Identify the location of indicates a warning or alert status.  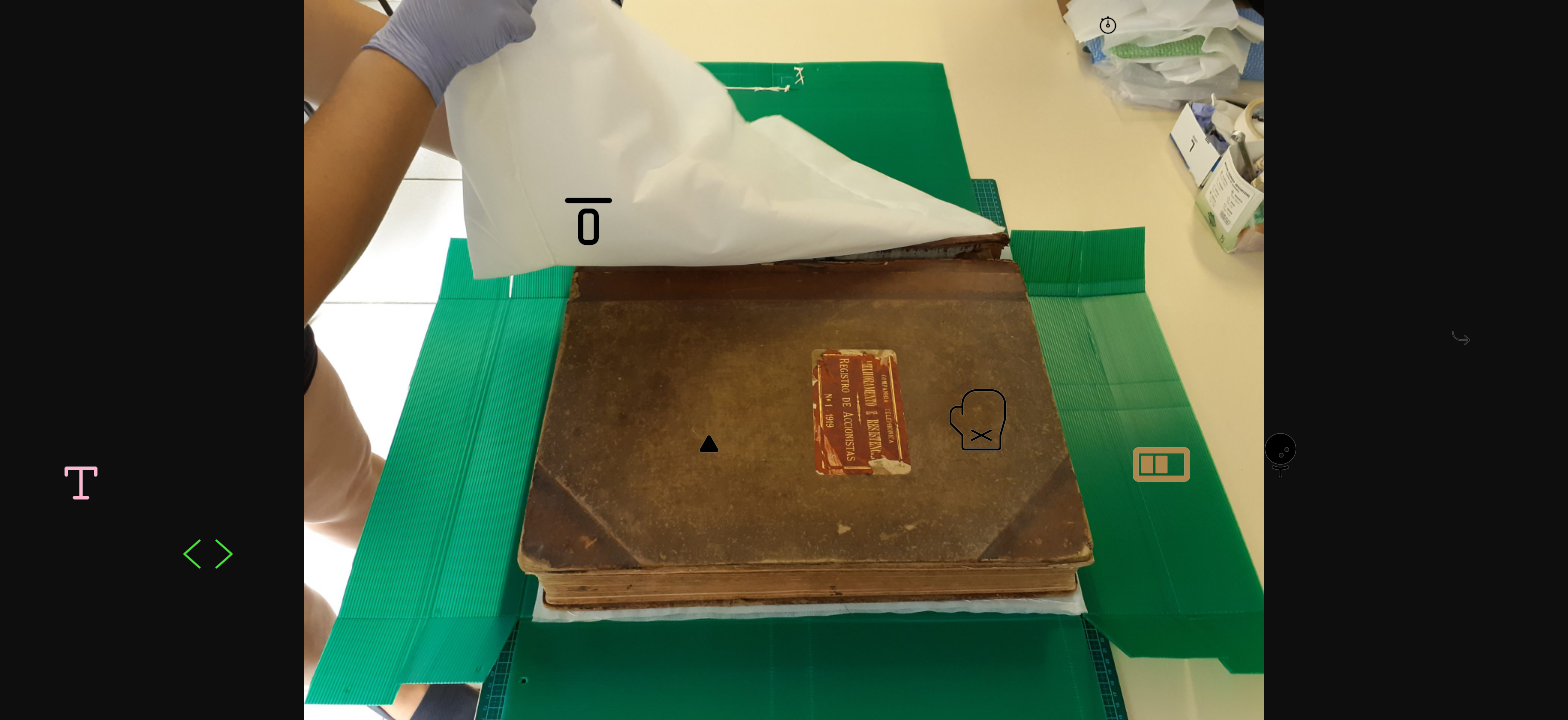
(709, 444).